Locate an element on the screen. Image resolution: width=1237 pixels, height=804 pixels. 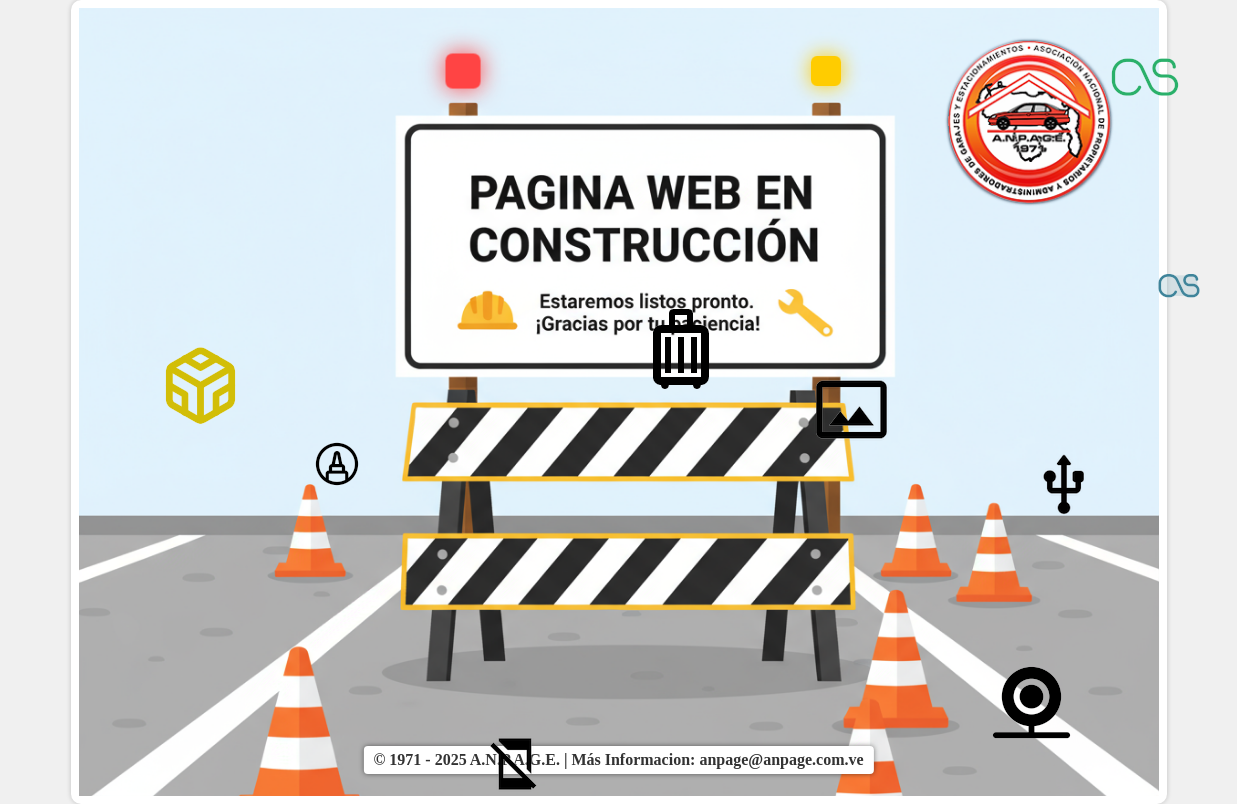
view image at actual size is located at coordinates (851, 409).